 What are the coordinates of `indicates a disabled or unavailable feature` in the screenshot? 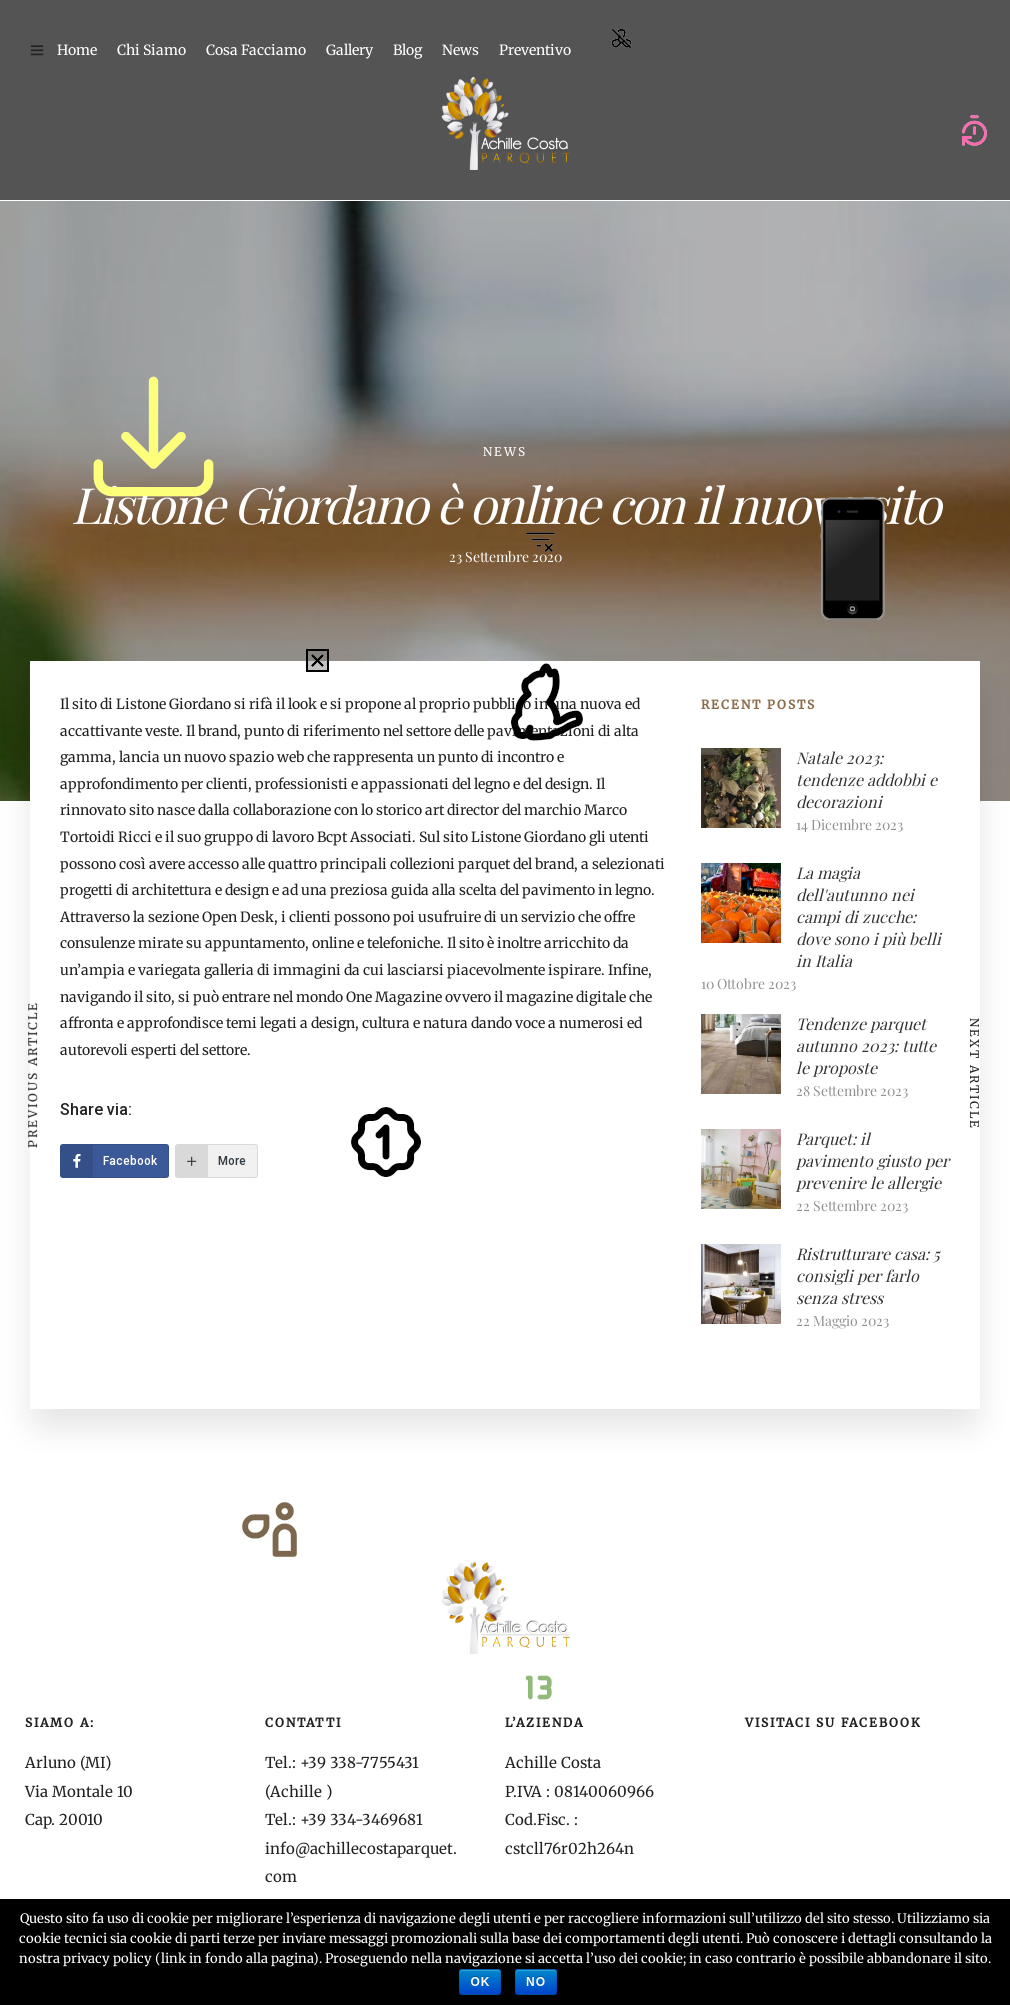 It's located at (317, 660).